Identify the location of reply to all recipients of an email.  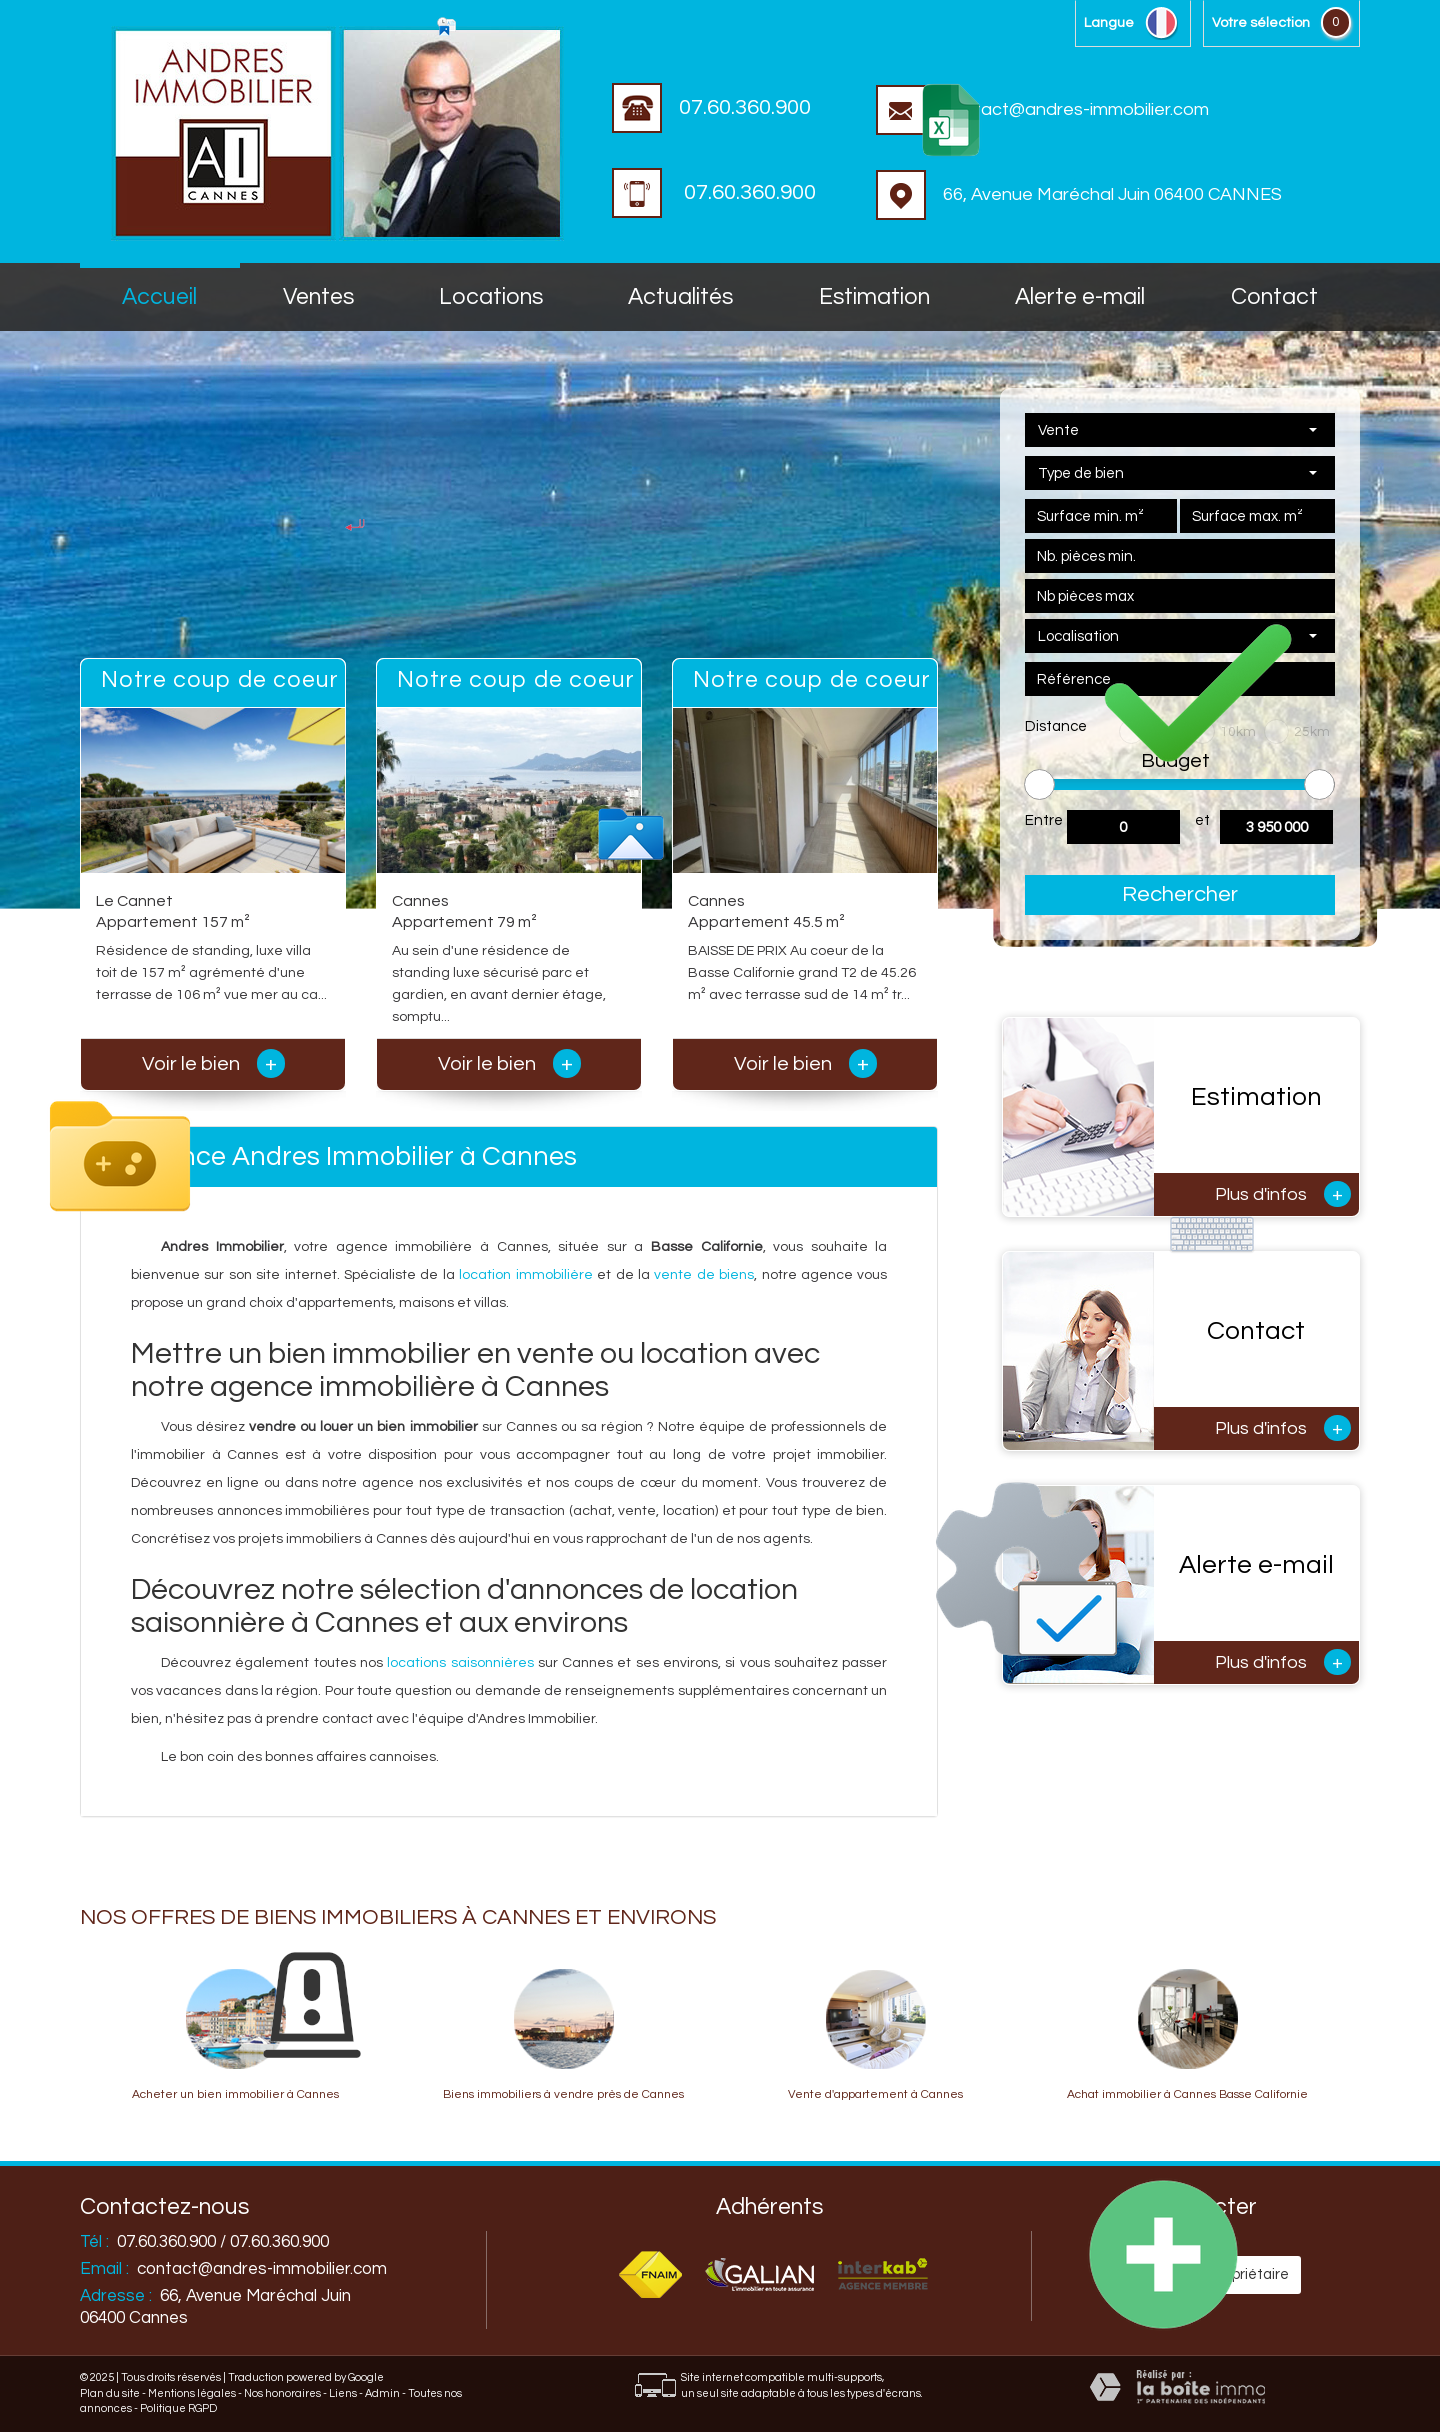
(354, 523).